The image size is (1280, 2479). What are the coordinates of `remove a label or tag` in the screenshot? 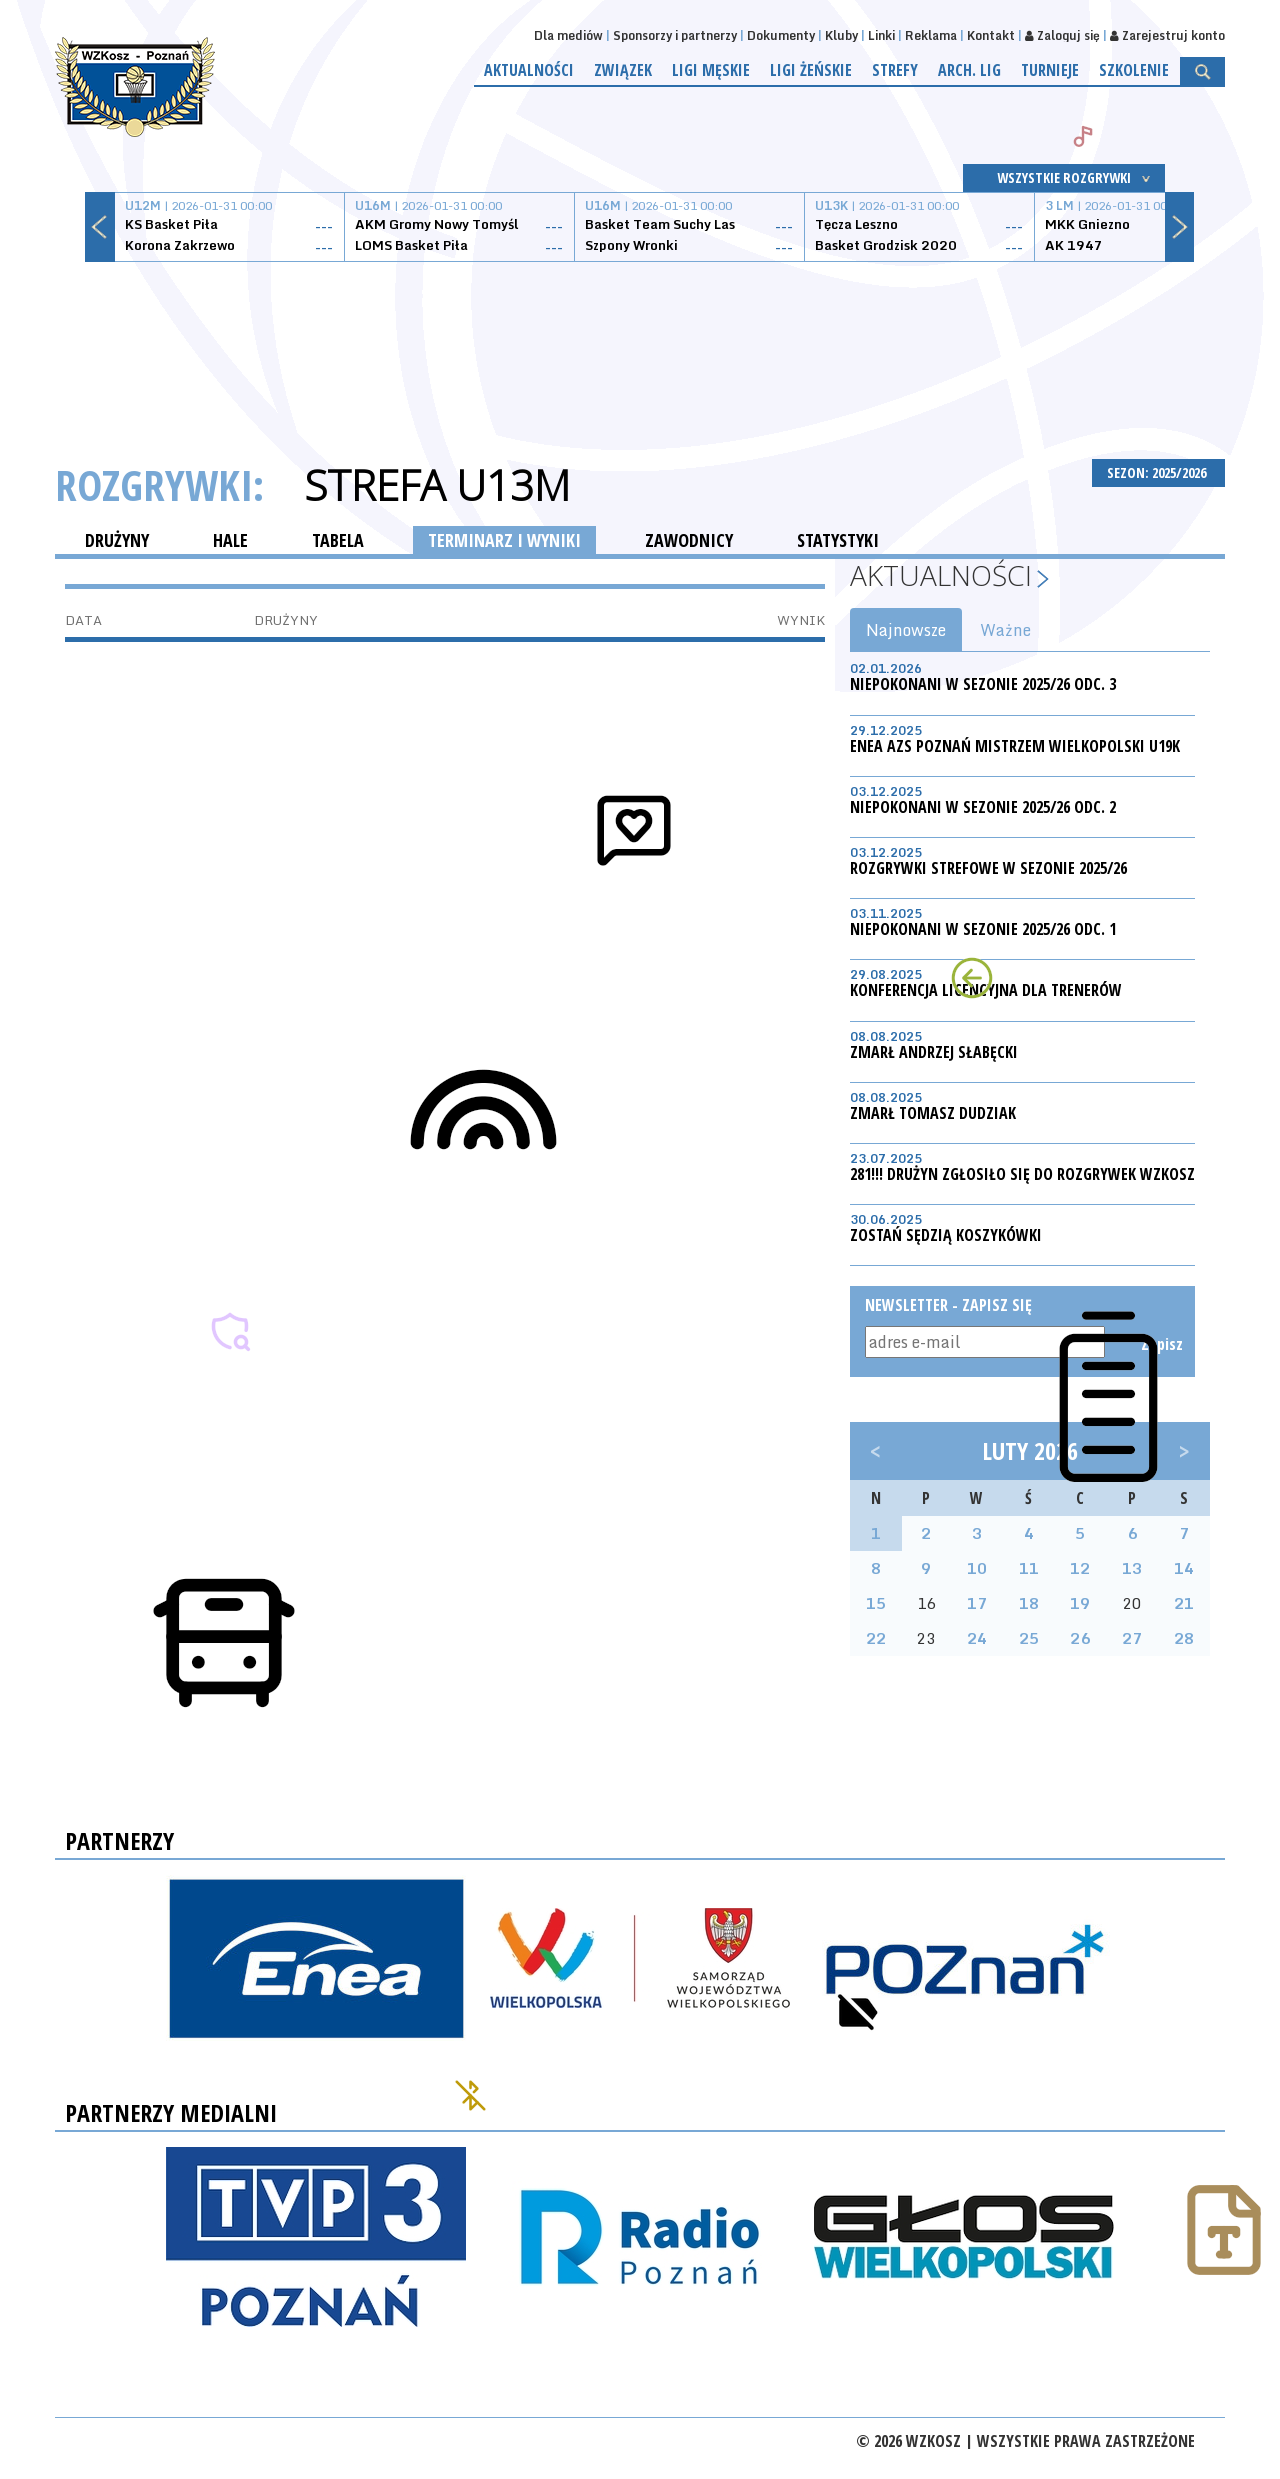 It's located at (857, 2012).